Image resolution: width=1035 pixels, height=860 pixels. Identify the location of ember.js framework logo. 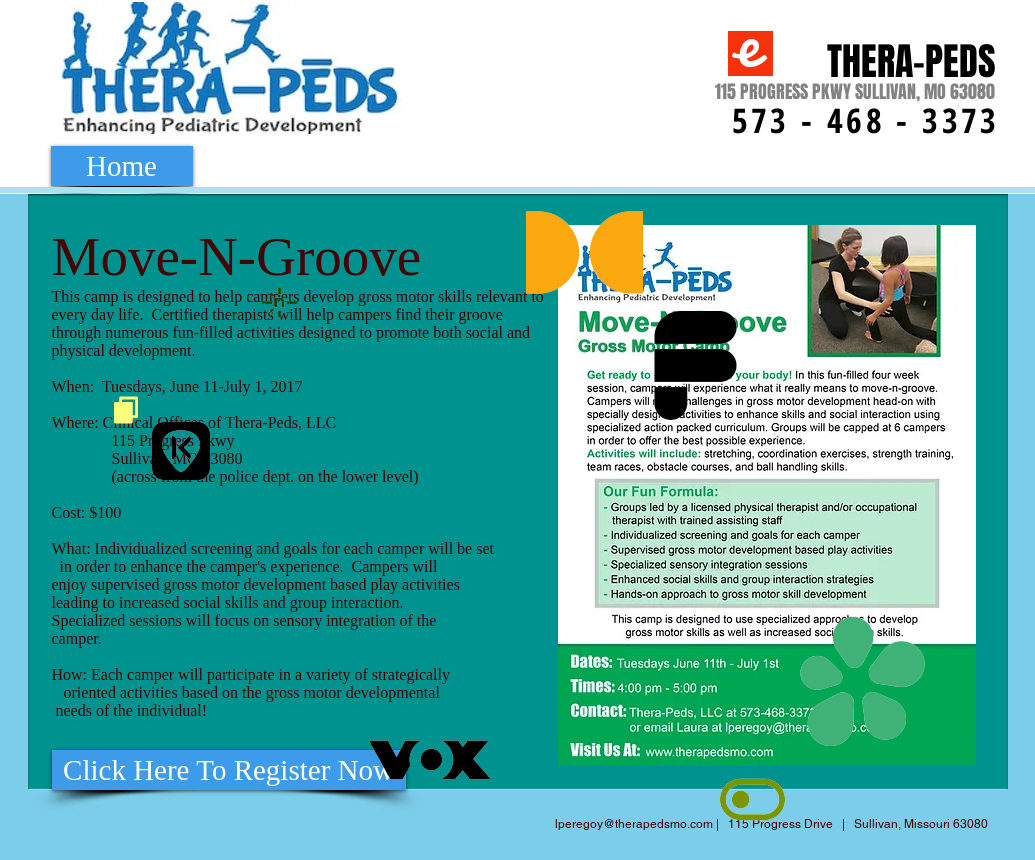
(750, 53).